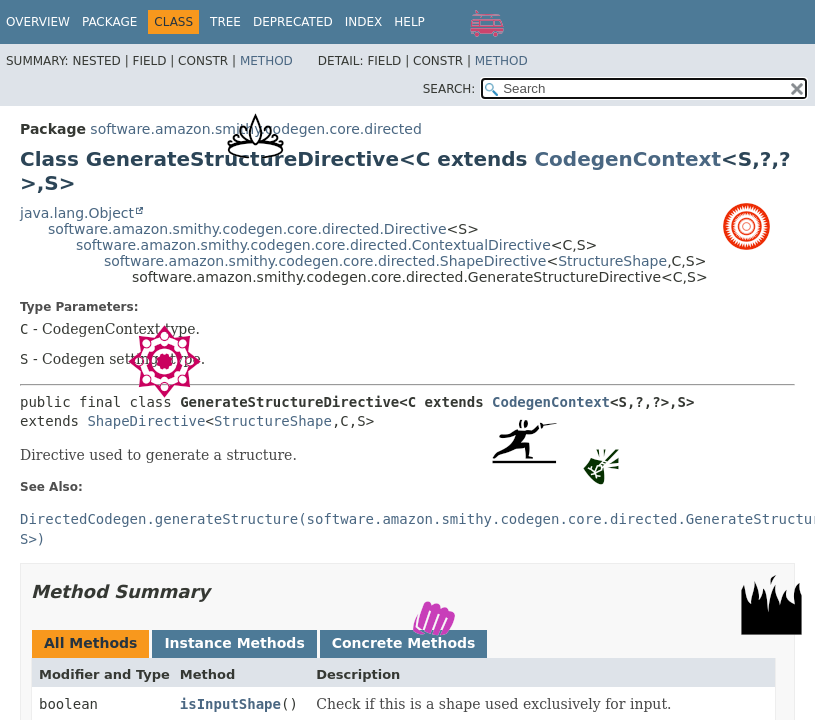 This screenshot has width=815, height=720. Describe the element at coordinates (255, 140) in the screenshot. I see `indicates royalty or premium status` at that location.